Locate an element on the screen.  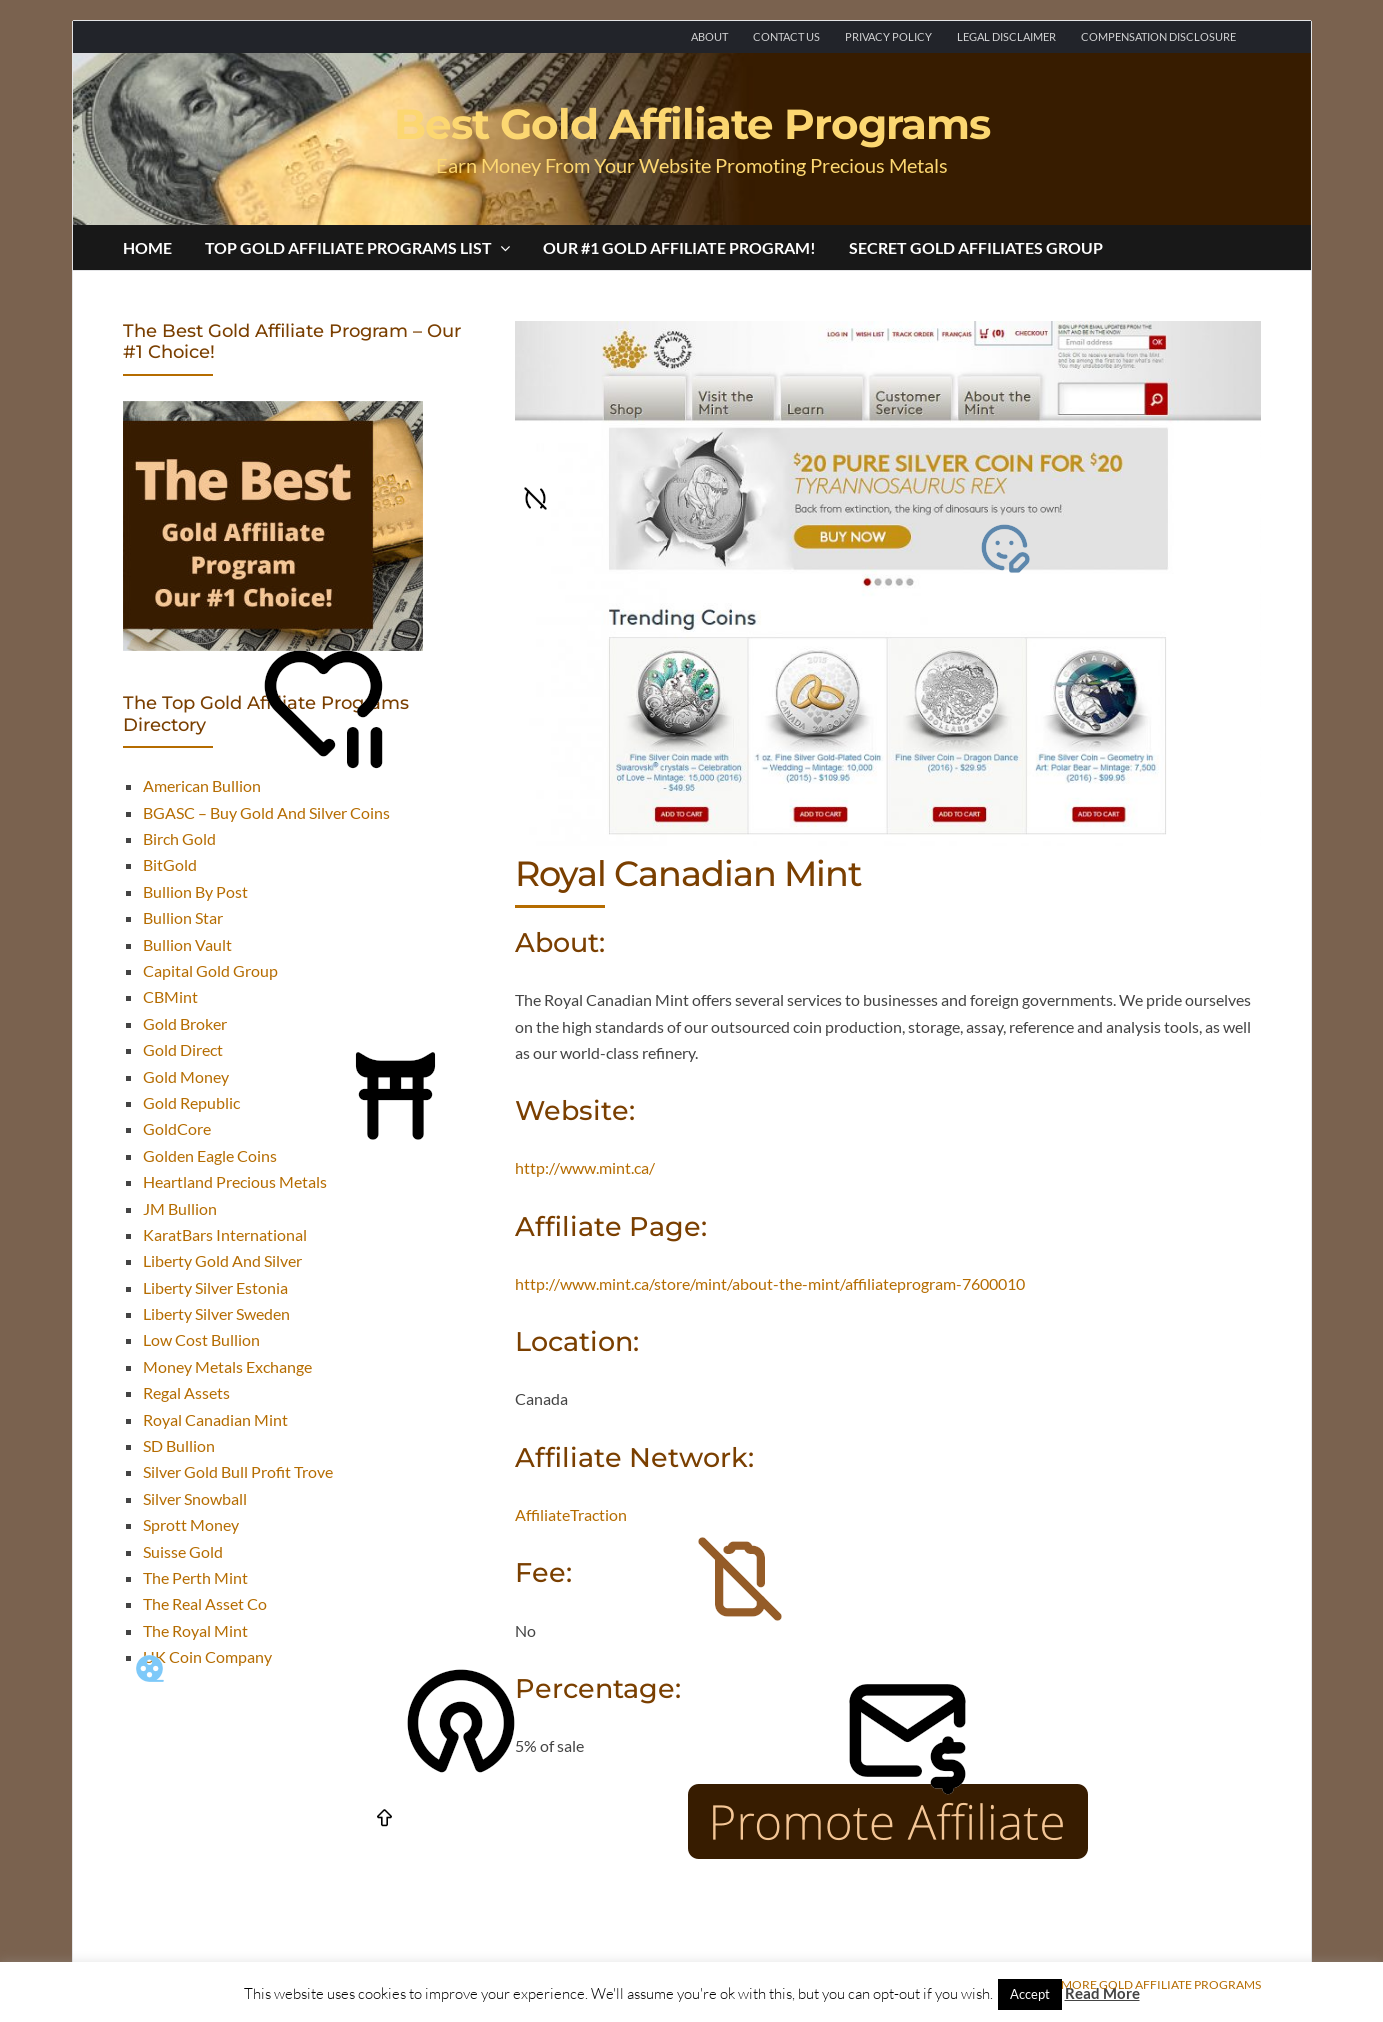
view payment or invoice emails is located at coordinates (907, 1730).